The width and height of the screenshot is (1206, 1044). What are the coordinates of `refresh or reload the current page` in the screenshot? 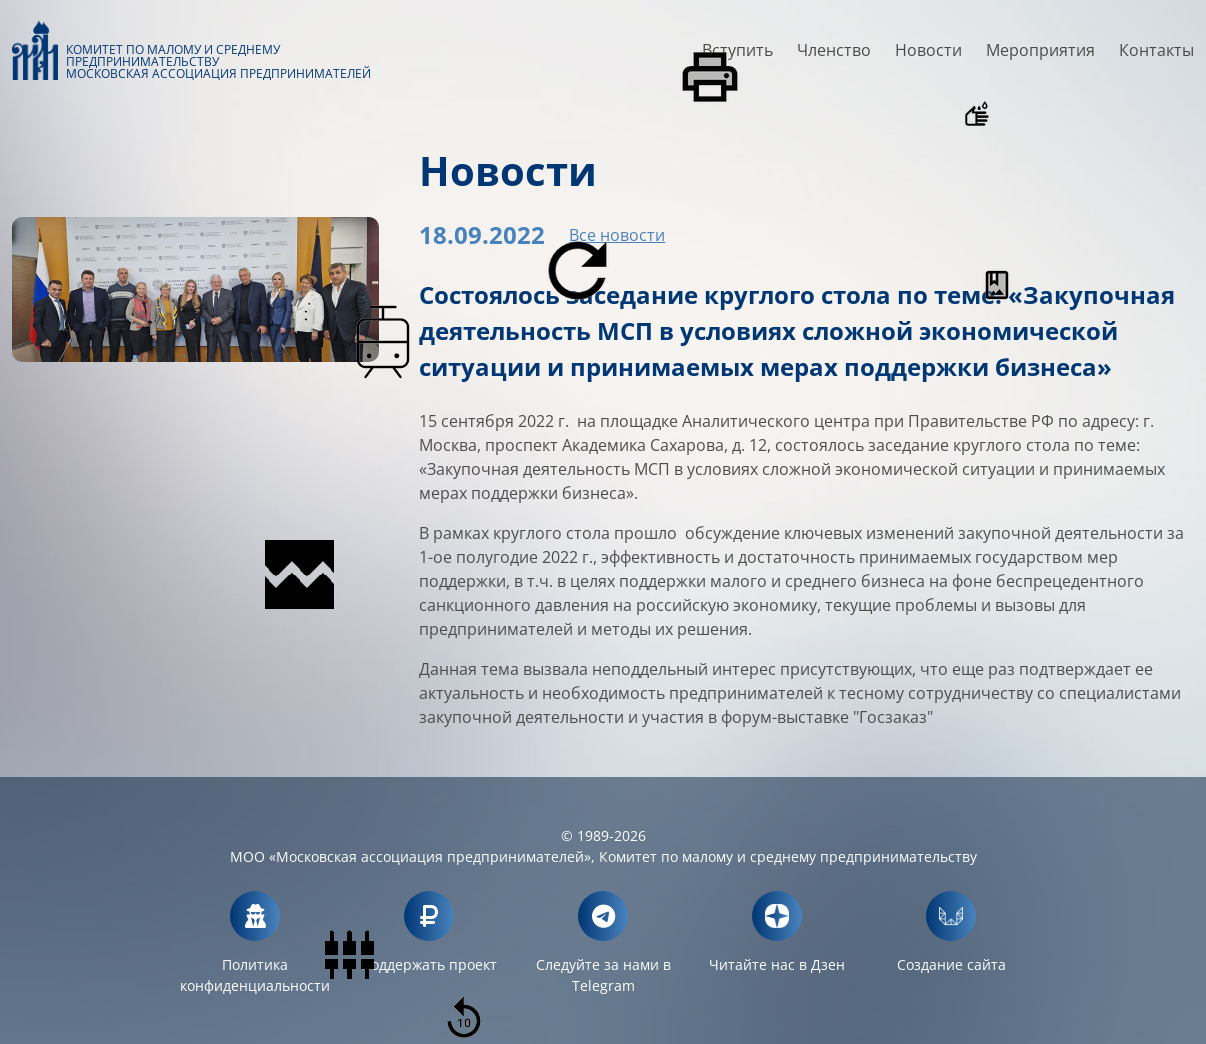 It's located at (577, 270).